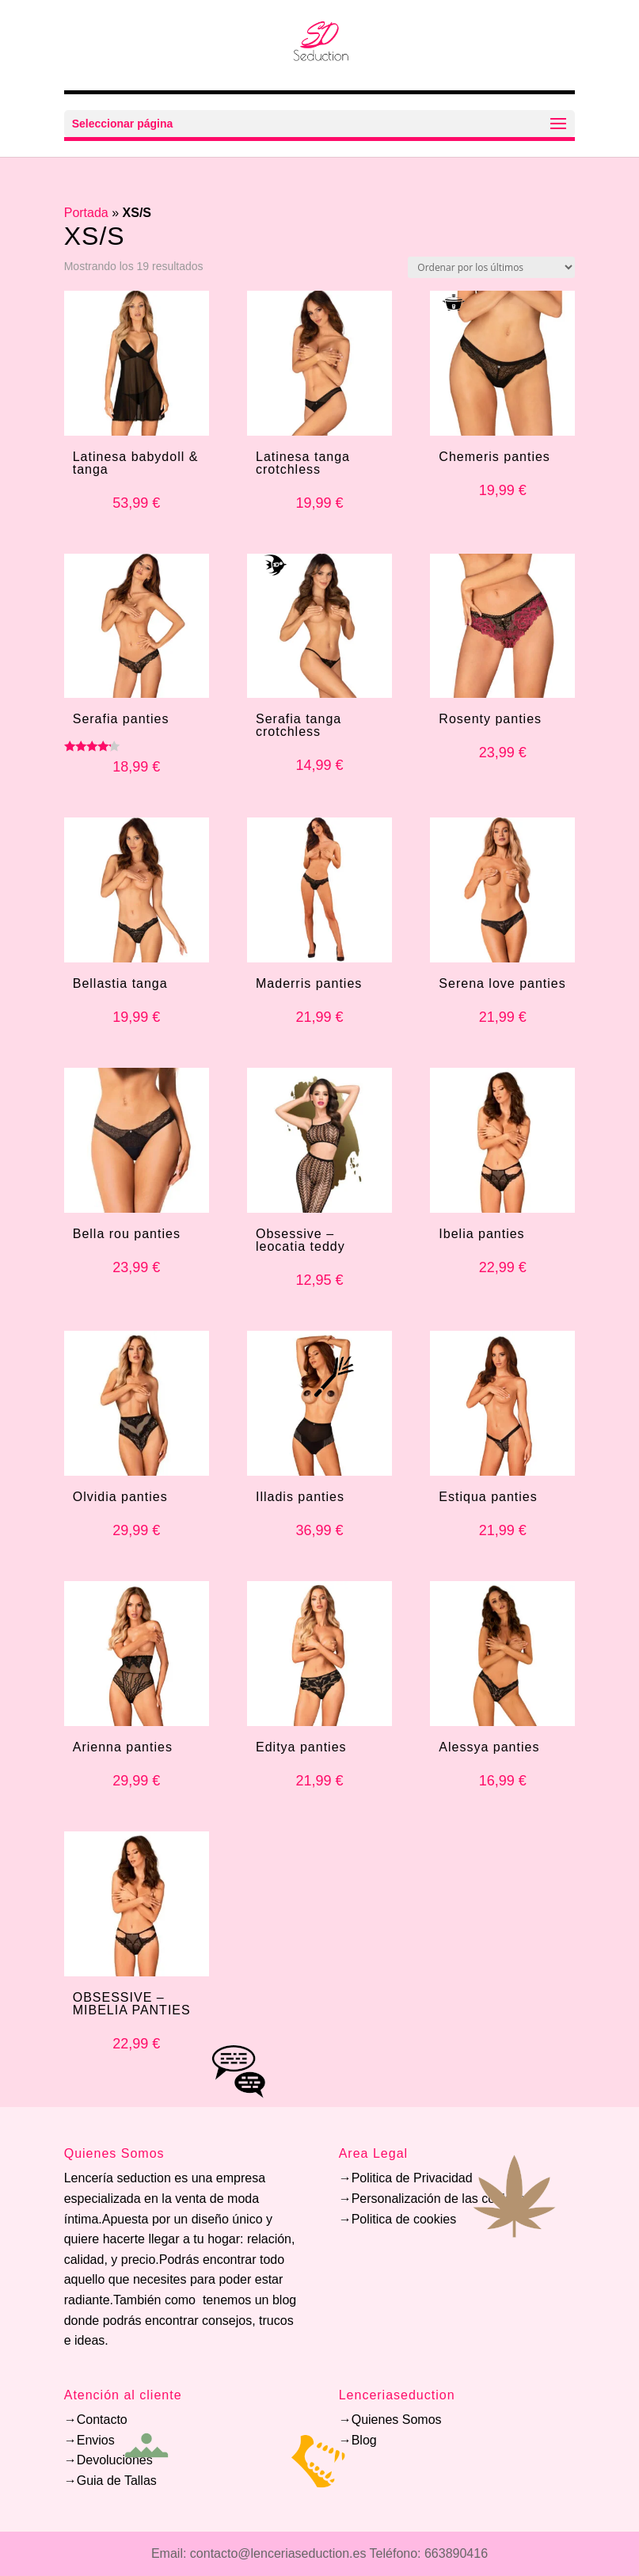  I want to click on open chat or messaging feature, so click(238, 2071).